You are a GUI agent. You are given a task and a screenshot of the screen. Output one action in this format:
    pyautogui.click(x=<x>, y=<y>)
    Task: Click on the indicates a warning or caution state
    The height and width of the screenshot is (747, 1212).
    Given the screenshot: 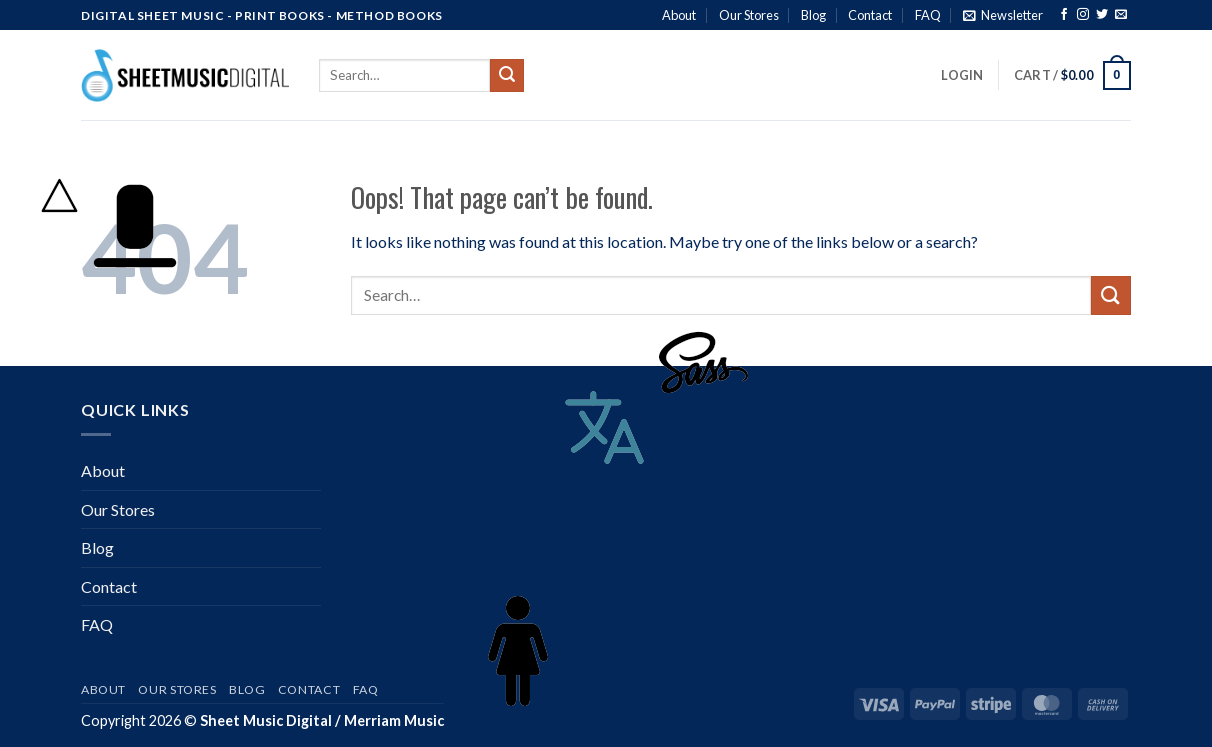 What is the action you would take?
    pyautogui.click(x=59, y=195)
    